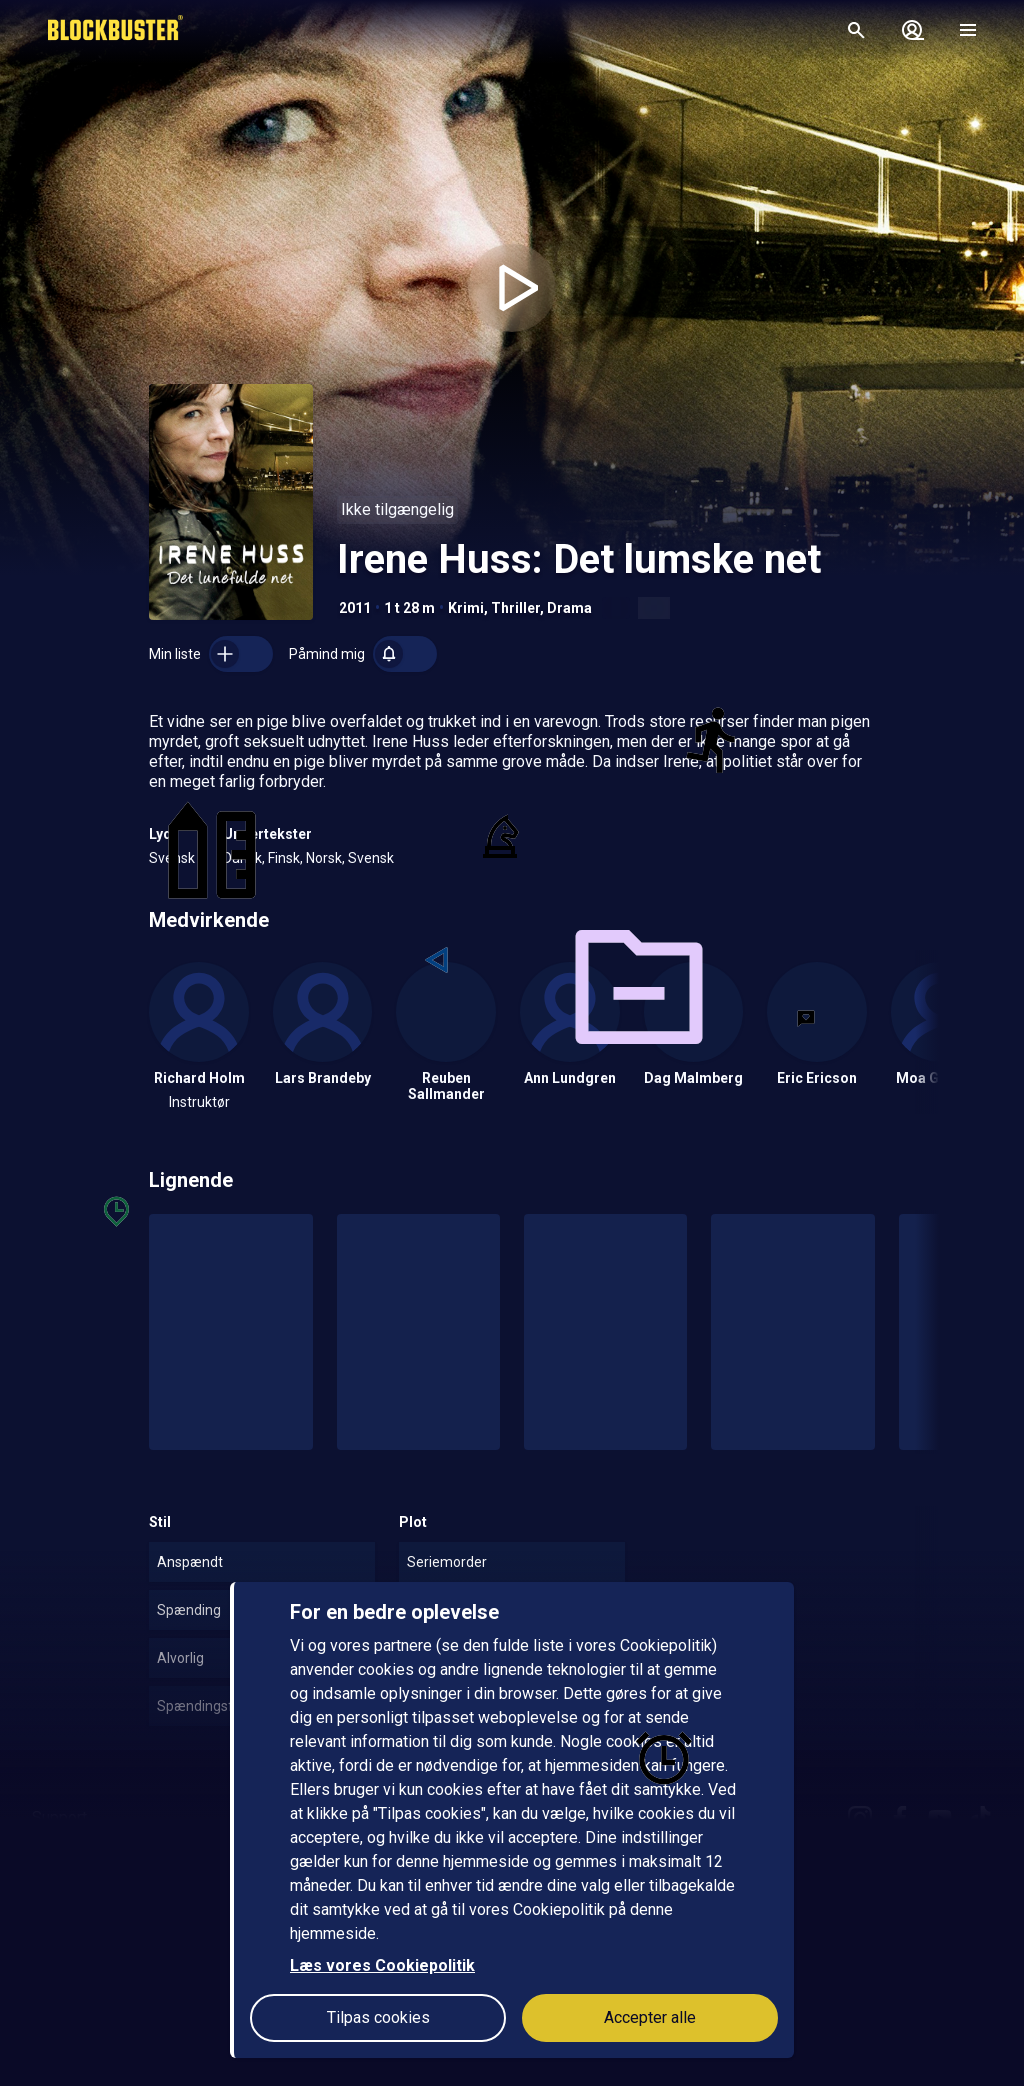  I want to click on view location history, so click(116, 1210).